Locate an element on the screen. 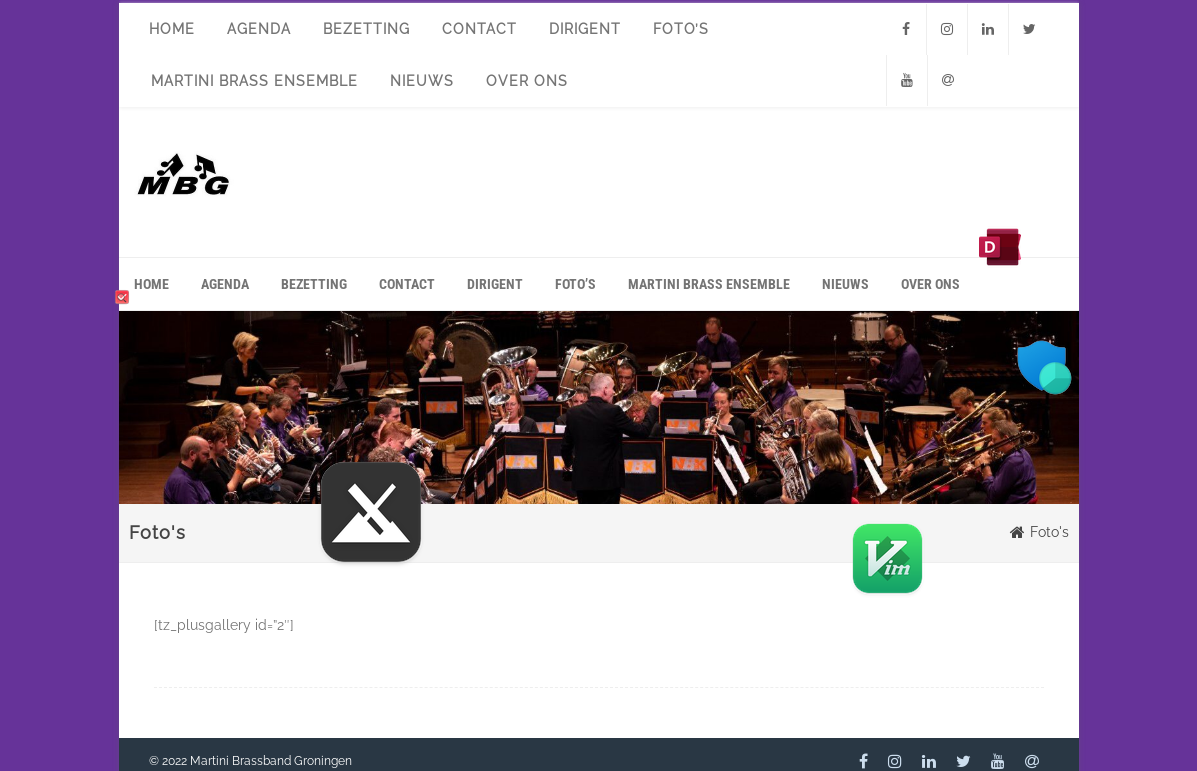  launch mx linux application is located at coordinates (371, 512).